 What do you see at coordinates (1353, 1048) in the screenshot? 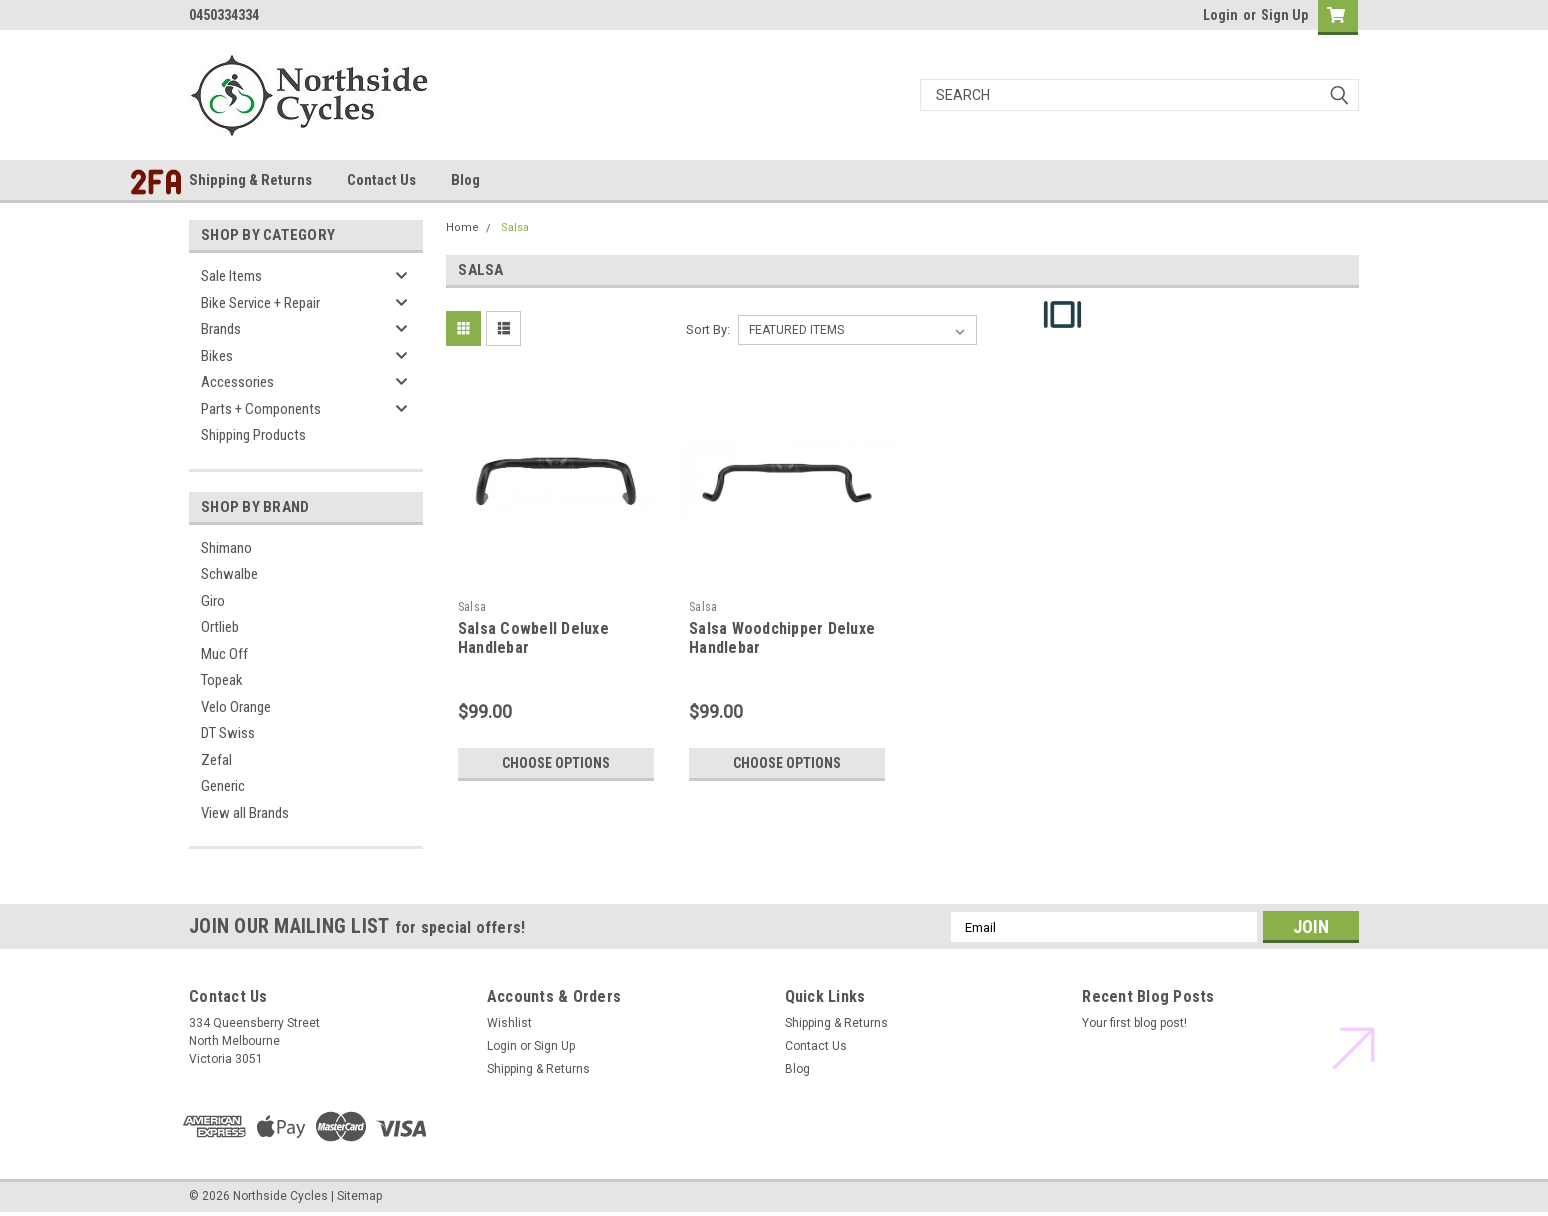
I see `open link in new tab or window` at bounding box center [1353, 1048].